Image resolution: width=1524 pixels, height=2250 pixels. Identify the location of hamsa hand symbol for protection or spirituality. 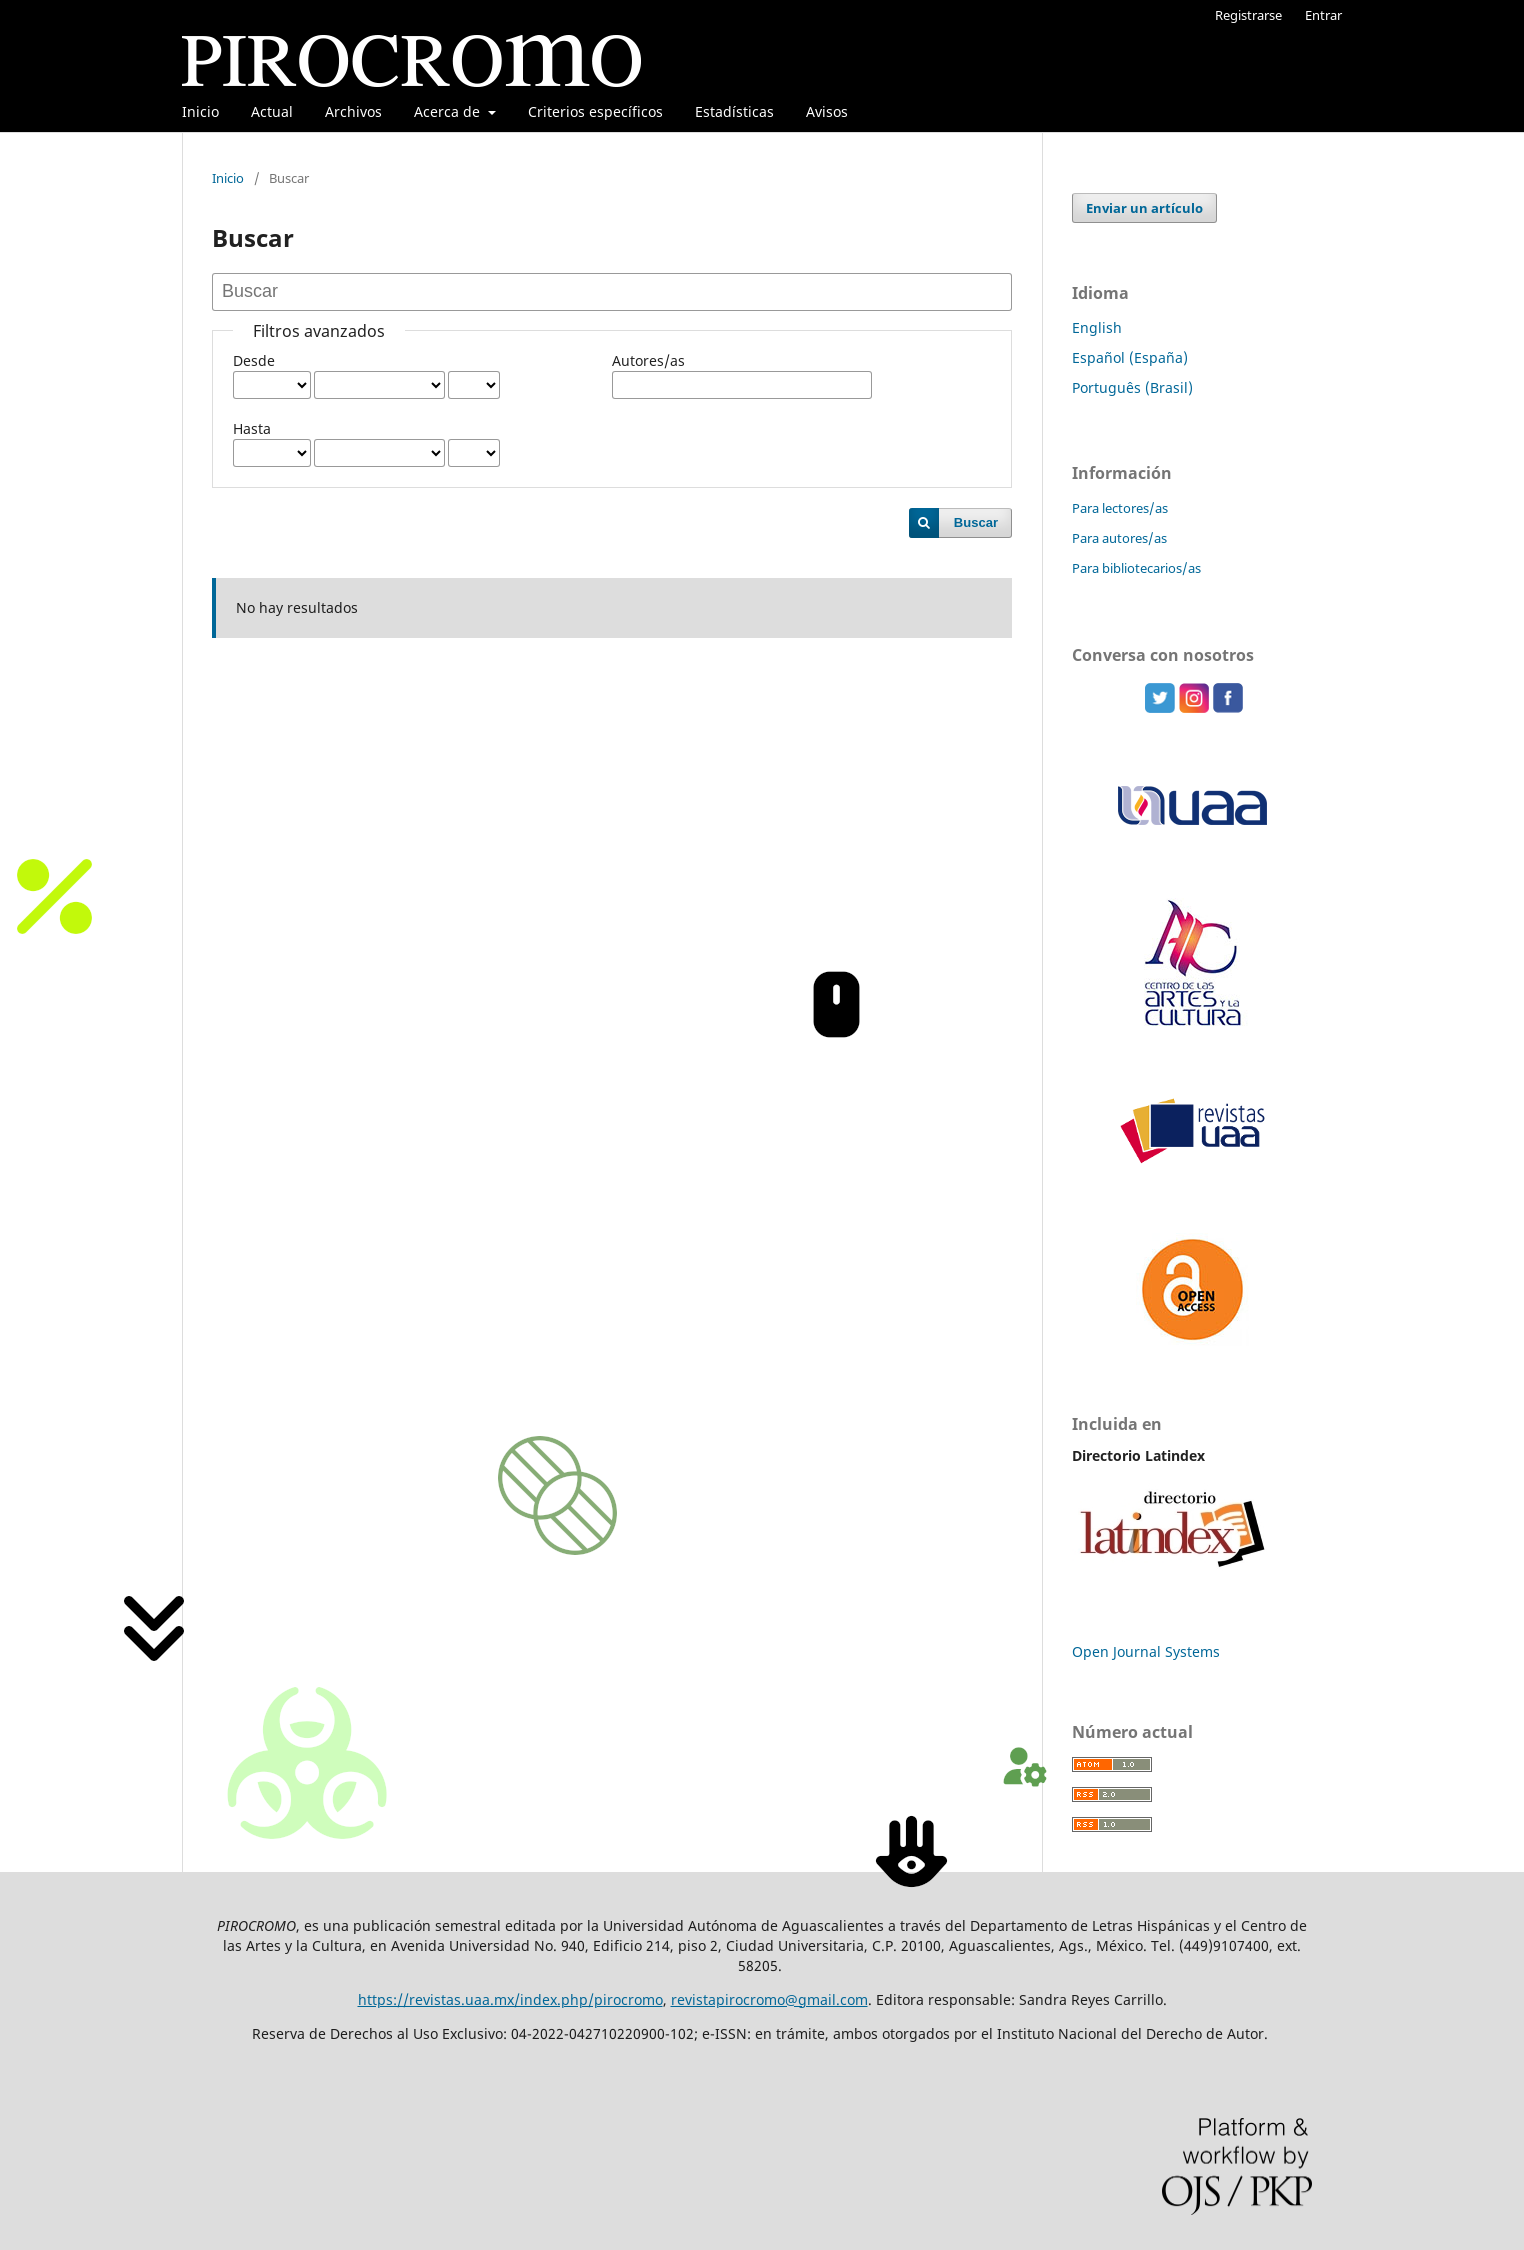
(911, 1851).